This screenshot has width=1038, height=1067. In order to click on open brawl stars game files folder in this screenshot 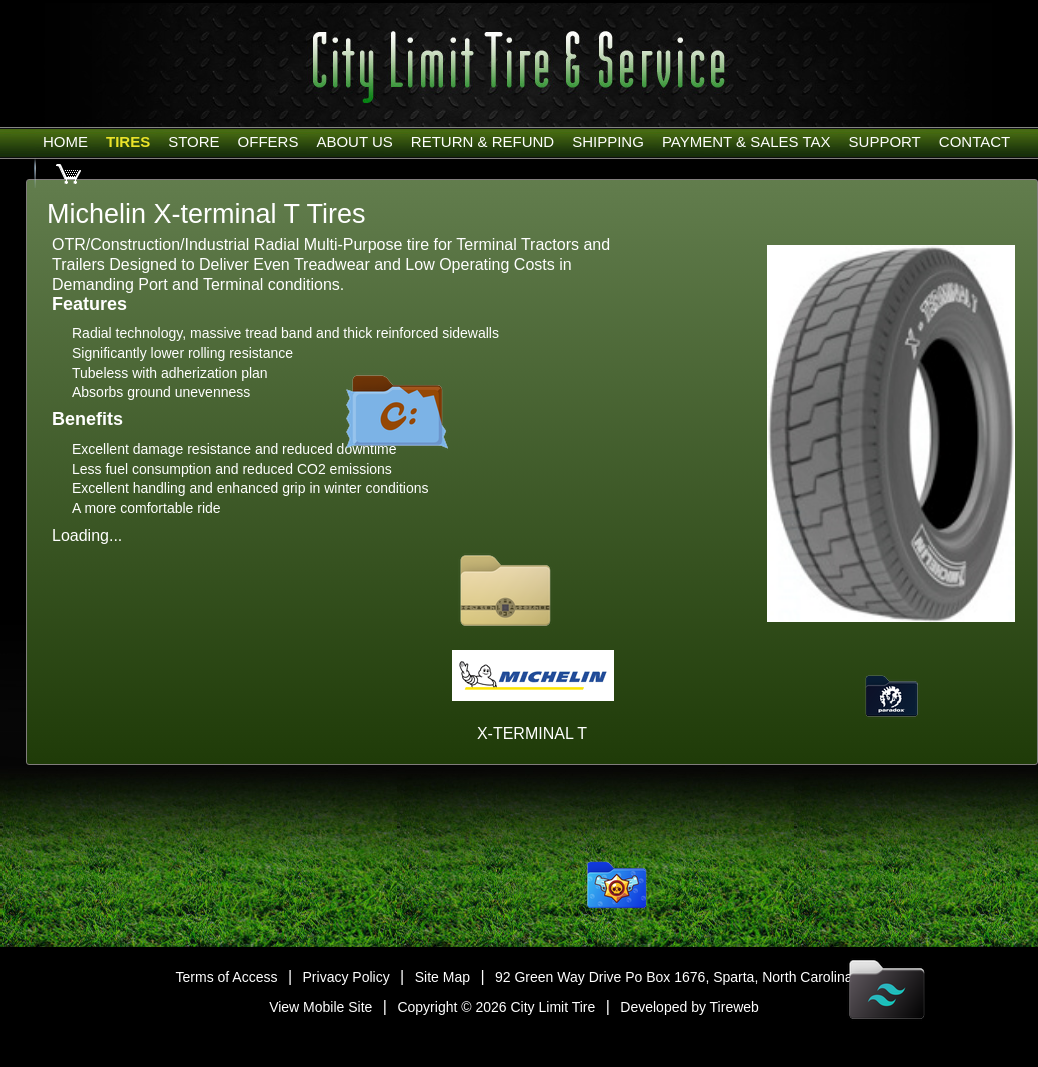, I will do `click(616, 886)`.